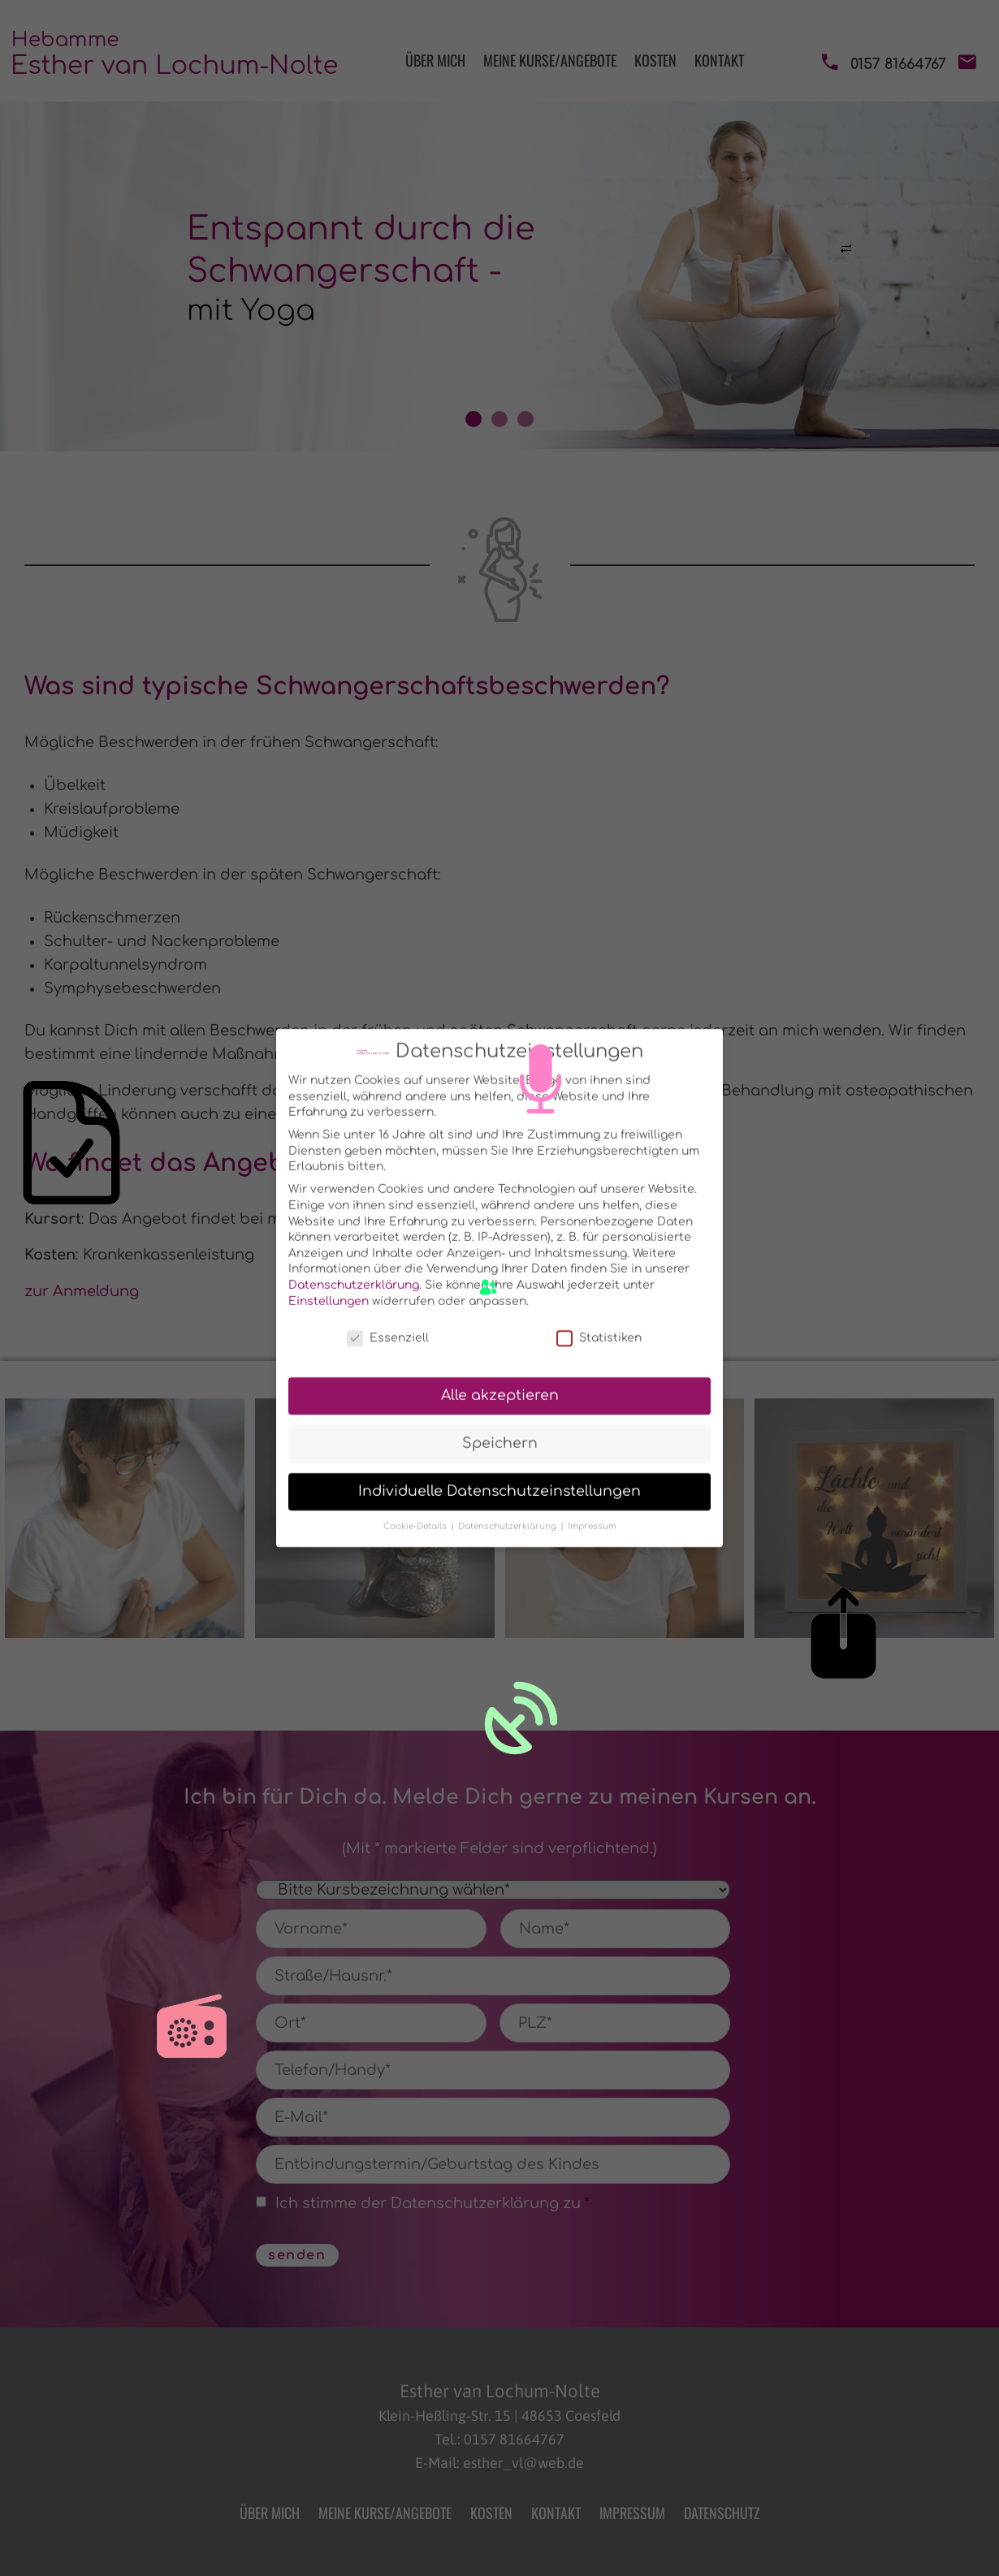 The width and height of the screenshot is (999, 2576). Describe the element at coordinates (540, 1078) in the screenshot. I see `tap to start voice input` at that location.